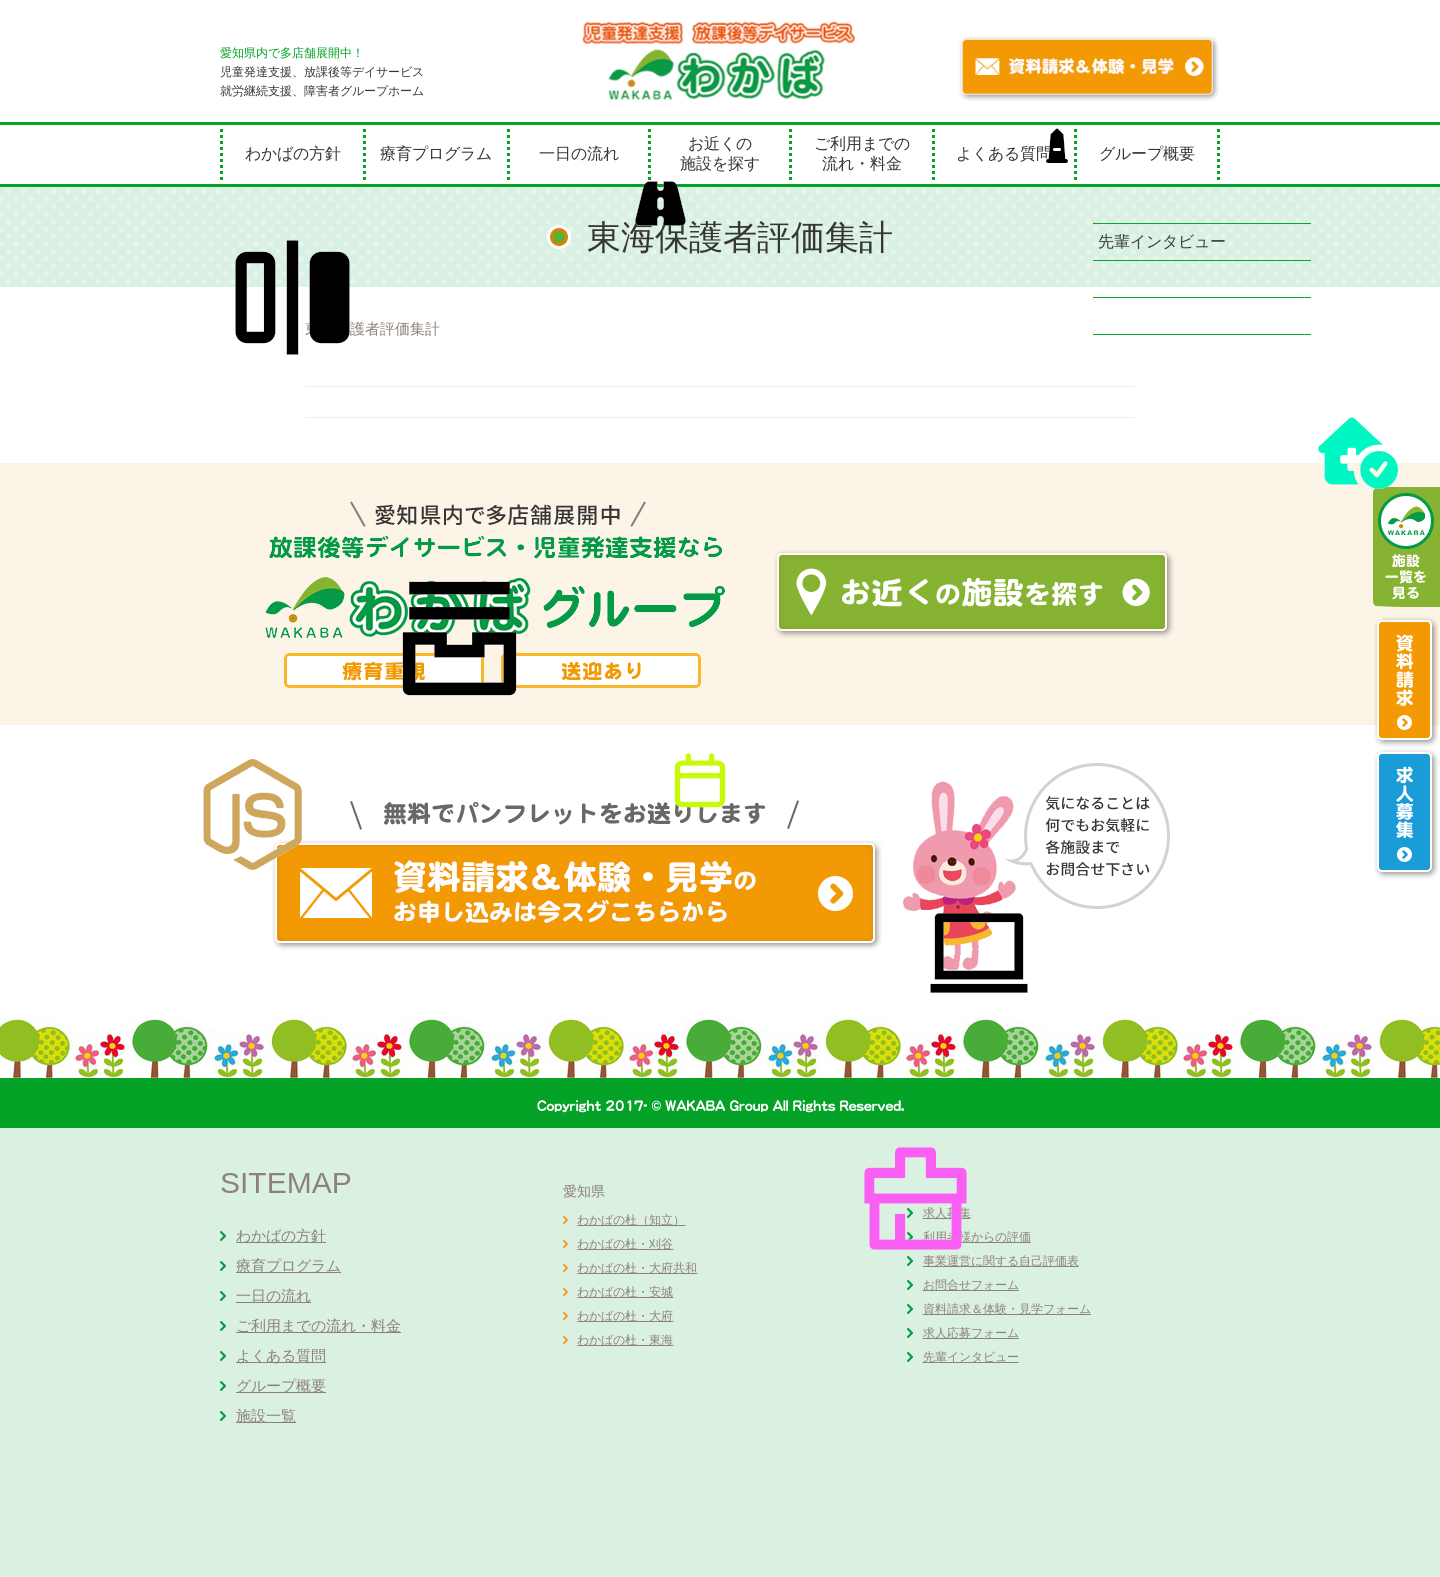 The image size is (1440, 1577). I want to click on access navigation or directions, so click(660, 203).